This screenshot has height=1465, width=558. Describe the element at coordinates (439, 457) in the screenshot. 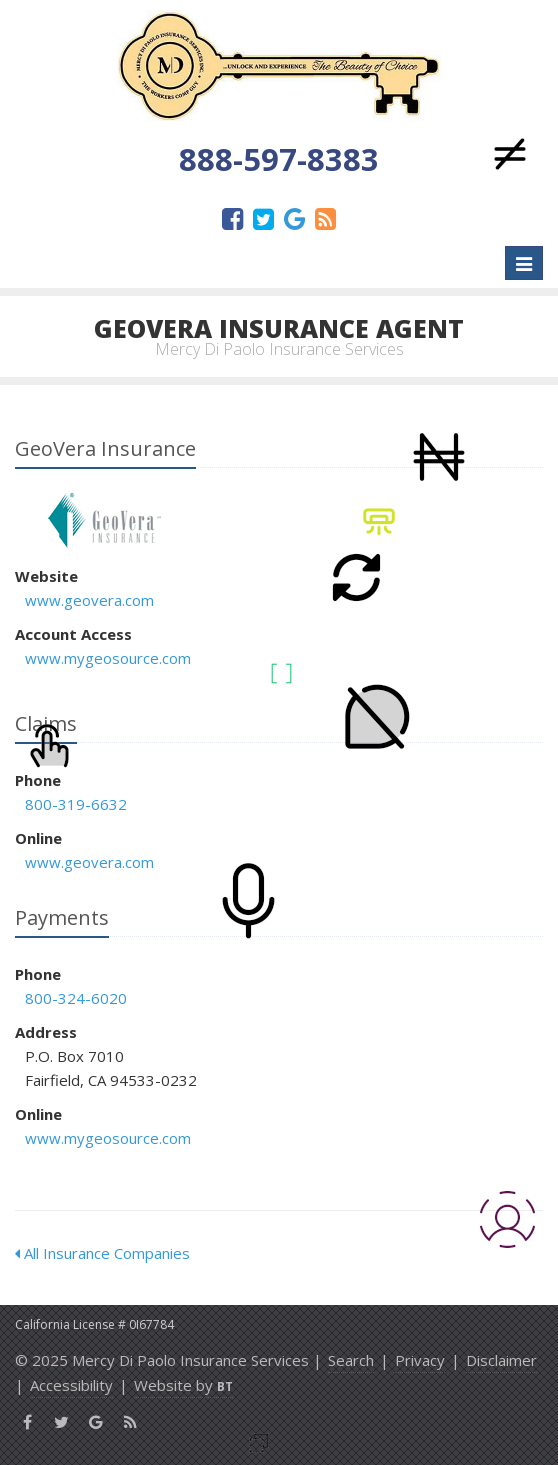

I see `nigerian naira currency symbol` at that location.